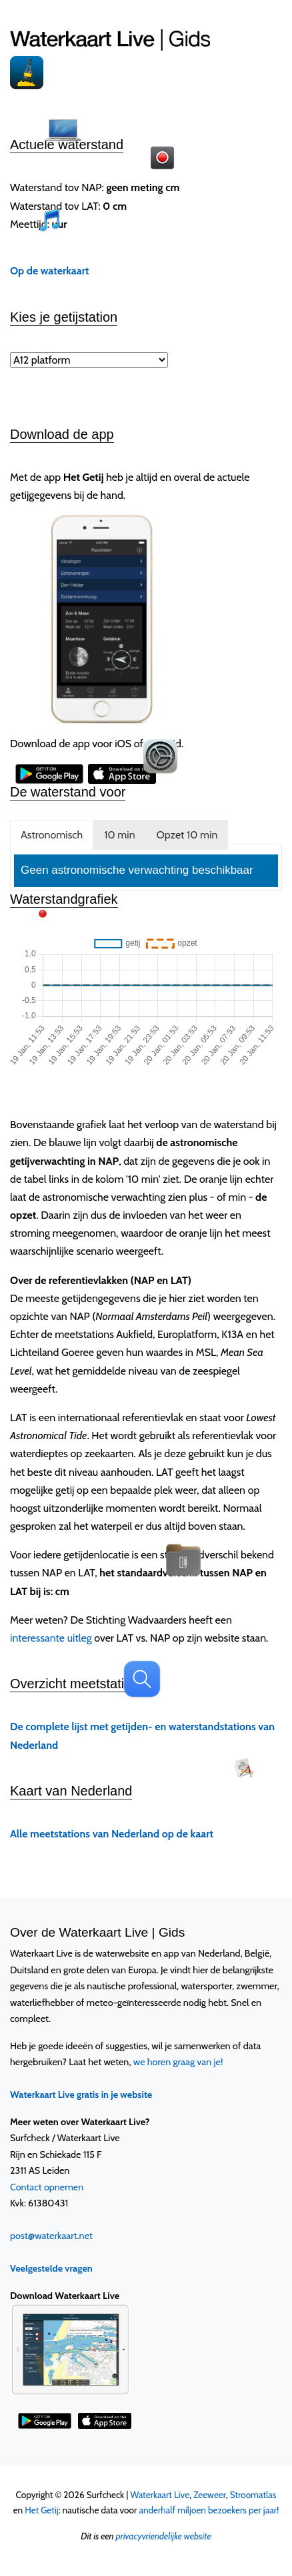 The width and height of the screenshot is (292, 2576). Describe the element at coordinates (43, 914) in the screenshot. I see `start recording audio or video` at that location.